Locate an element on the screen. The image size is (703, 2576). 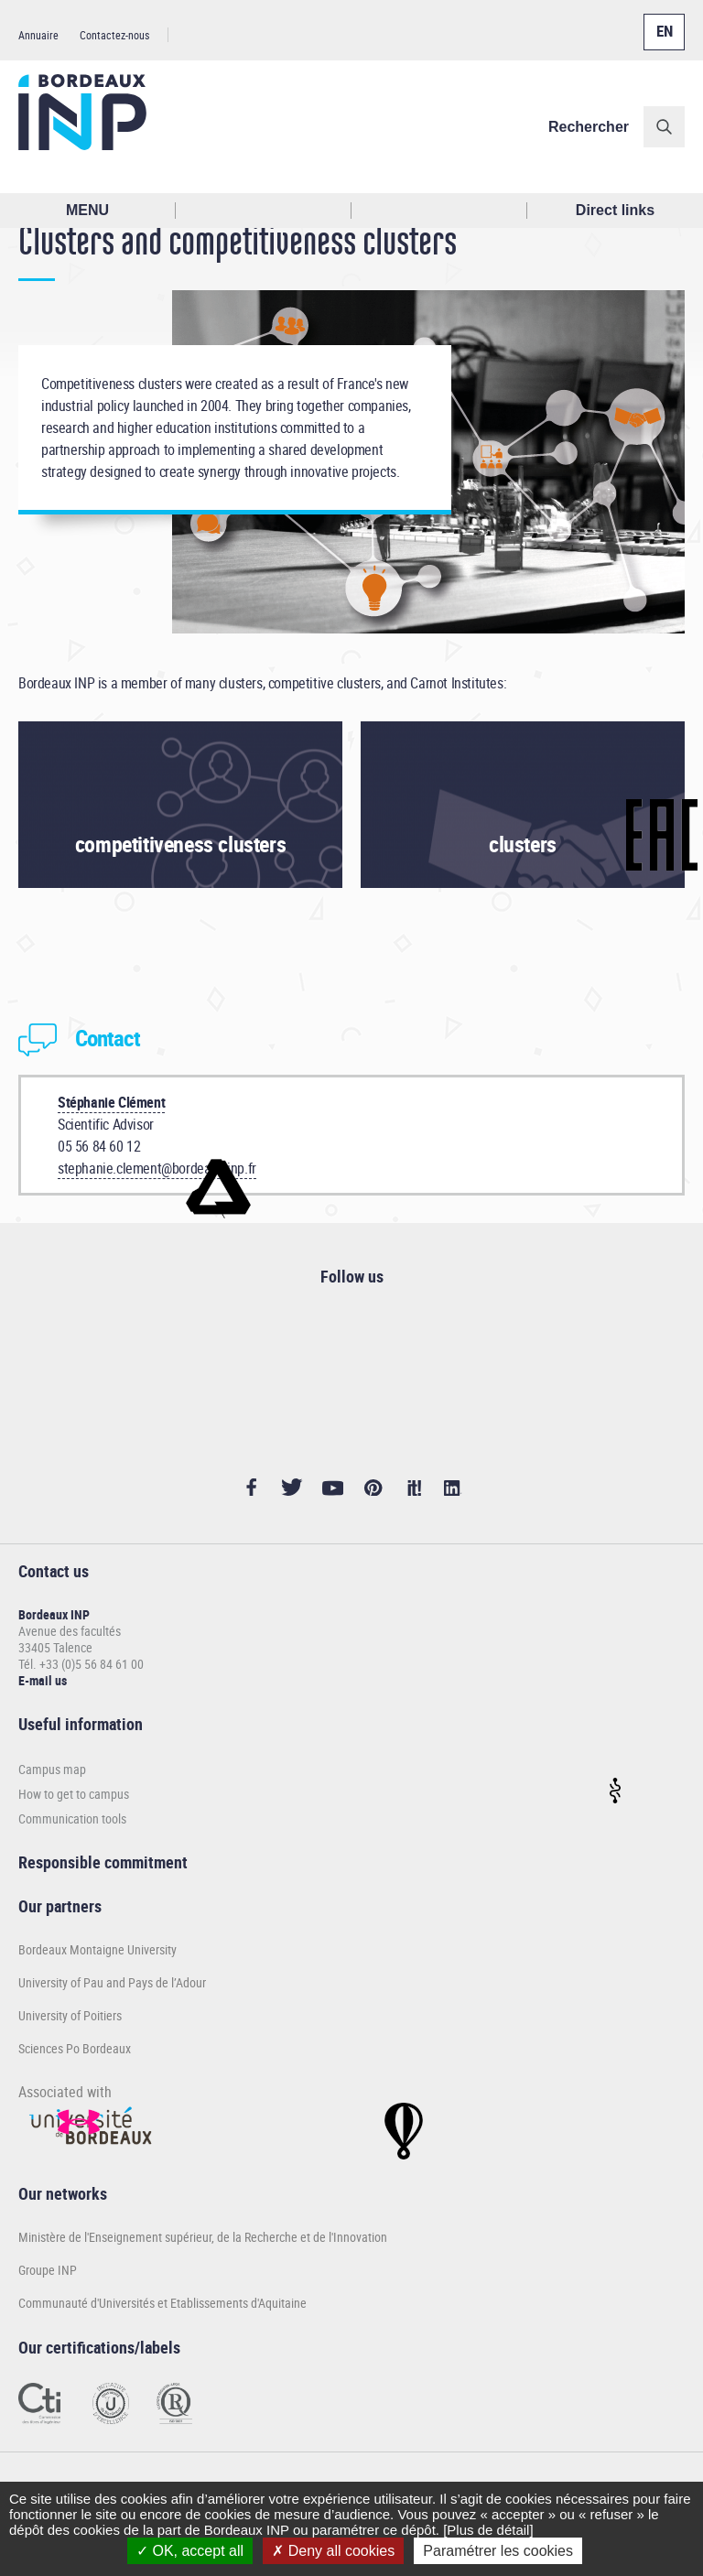
EAC (Eurasian Conformity) certification mark is located at coordinates (662, 835).